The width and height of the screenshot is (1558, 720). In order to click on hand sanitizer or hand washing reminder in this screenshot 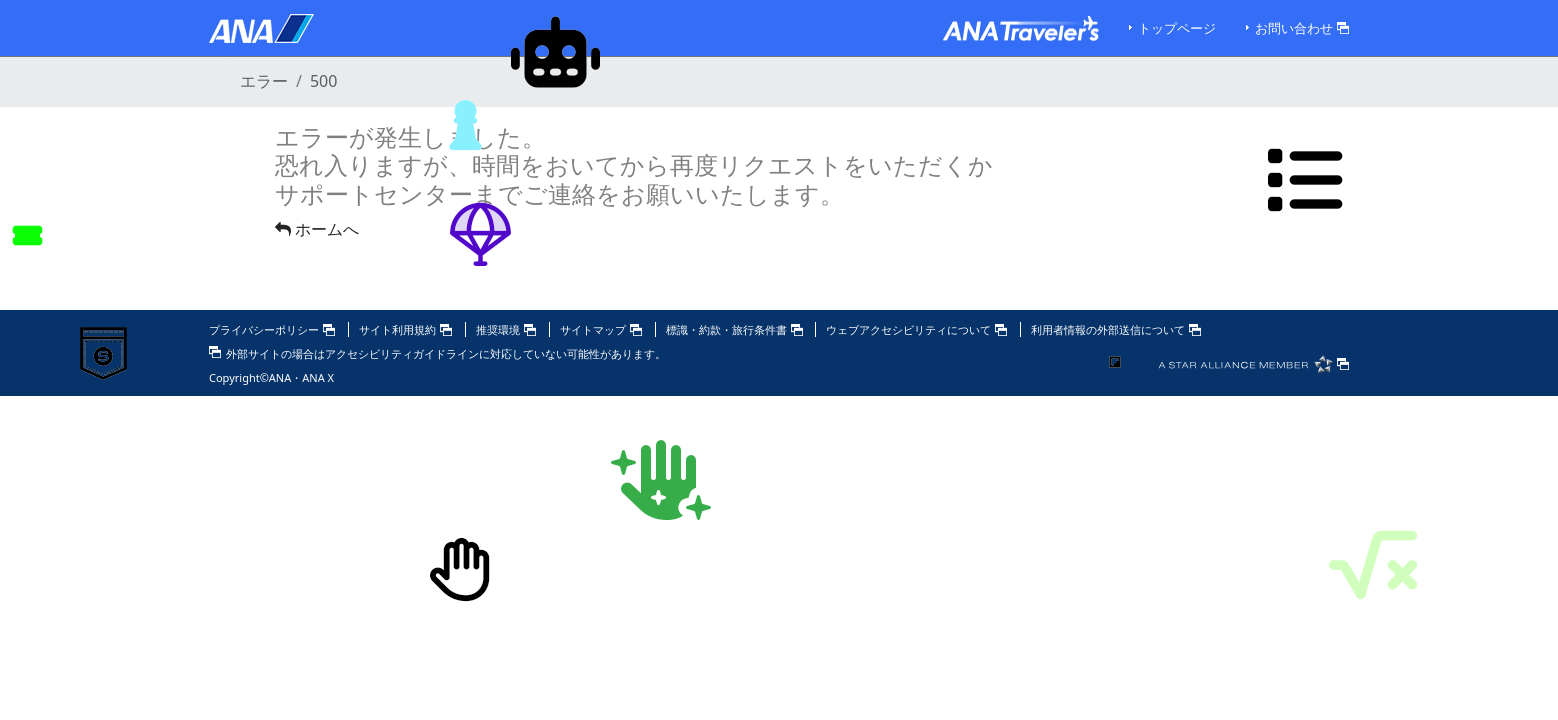, I will do `click(661, 480)`.